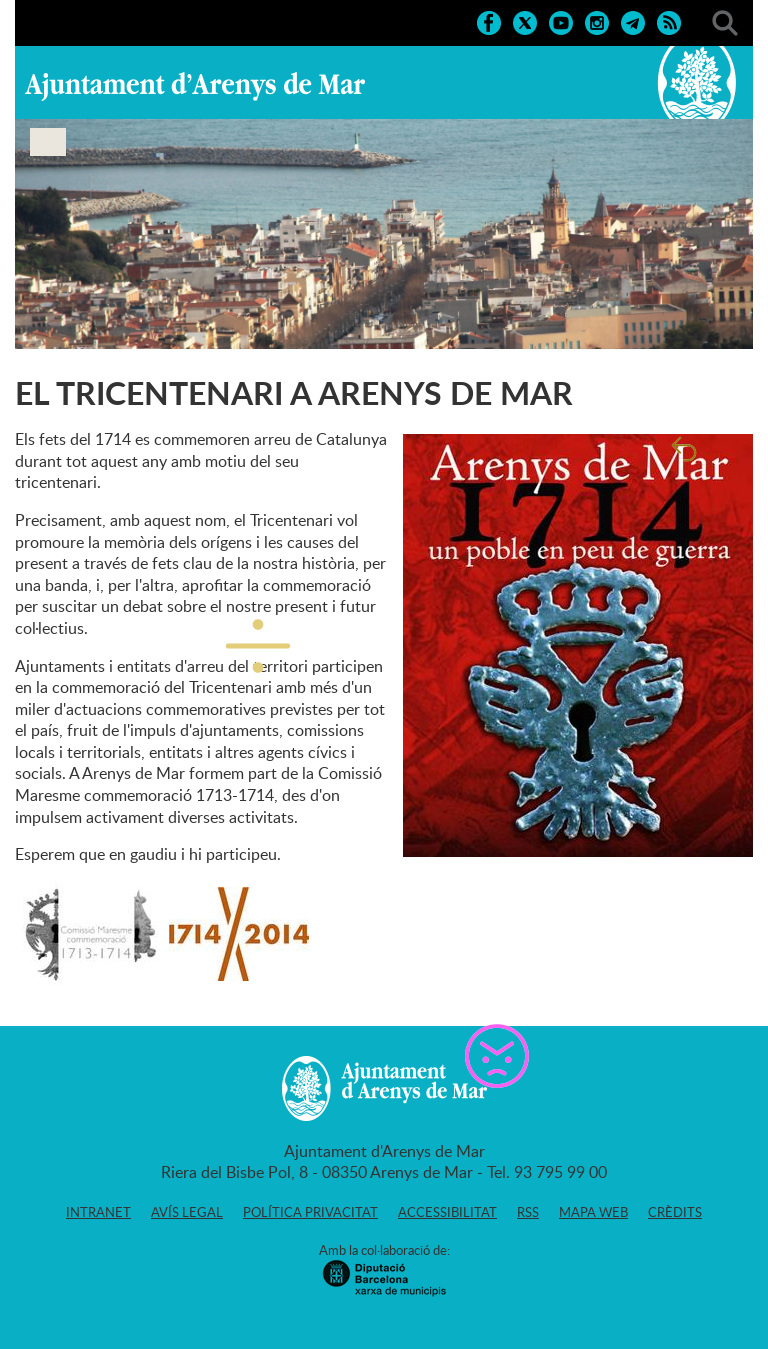 This screenshot has height=1349, width=768. What do you see at coordinates (684, 449) in the screenshot?
I see `undo the last action` at bounding box center [684, 449].